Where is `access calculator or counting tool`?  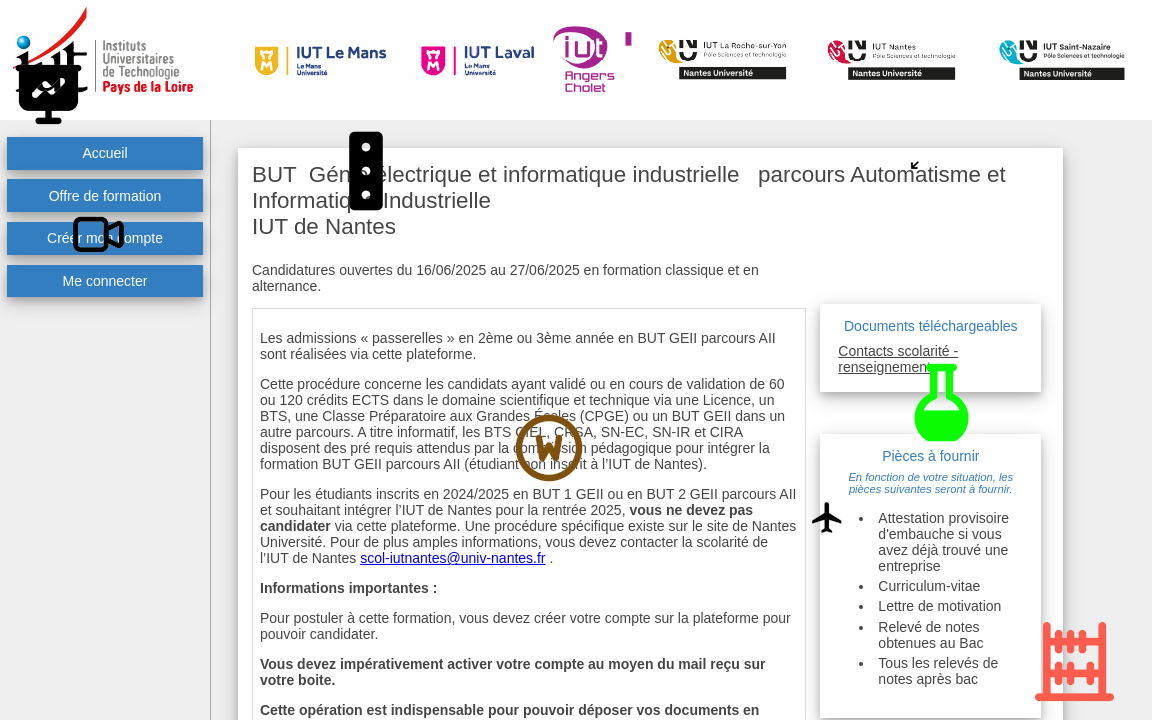
access calculator or counting tool is located at coordinates (1074, 661).